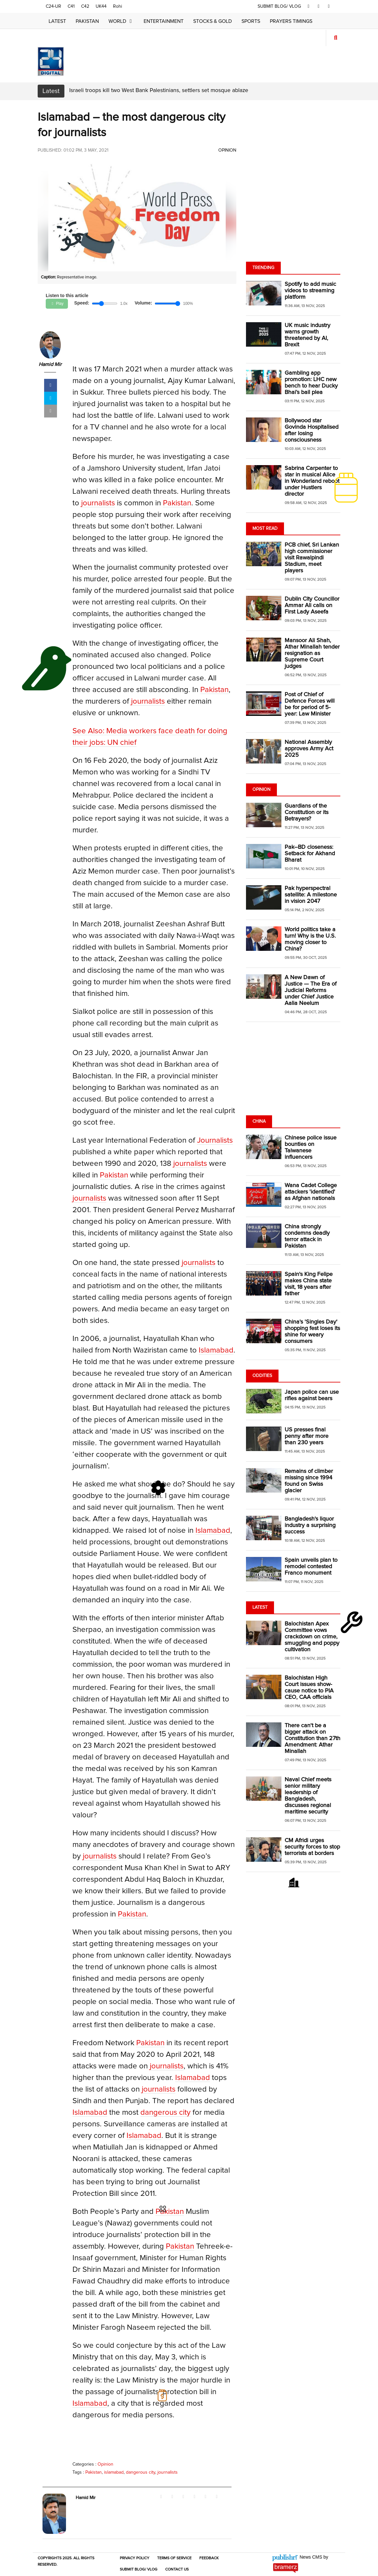 Image resolution: width=378 pixels, height=2576 pixels. Describe the element at coordinates (163, 2209) in the screenshot. I see `open app grid or dashboard` at that location.